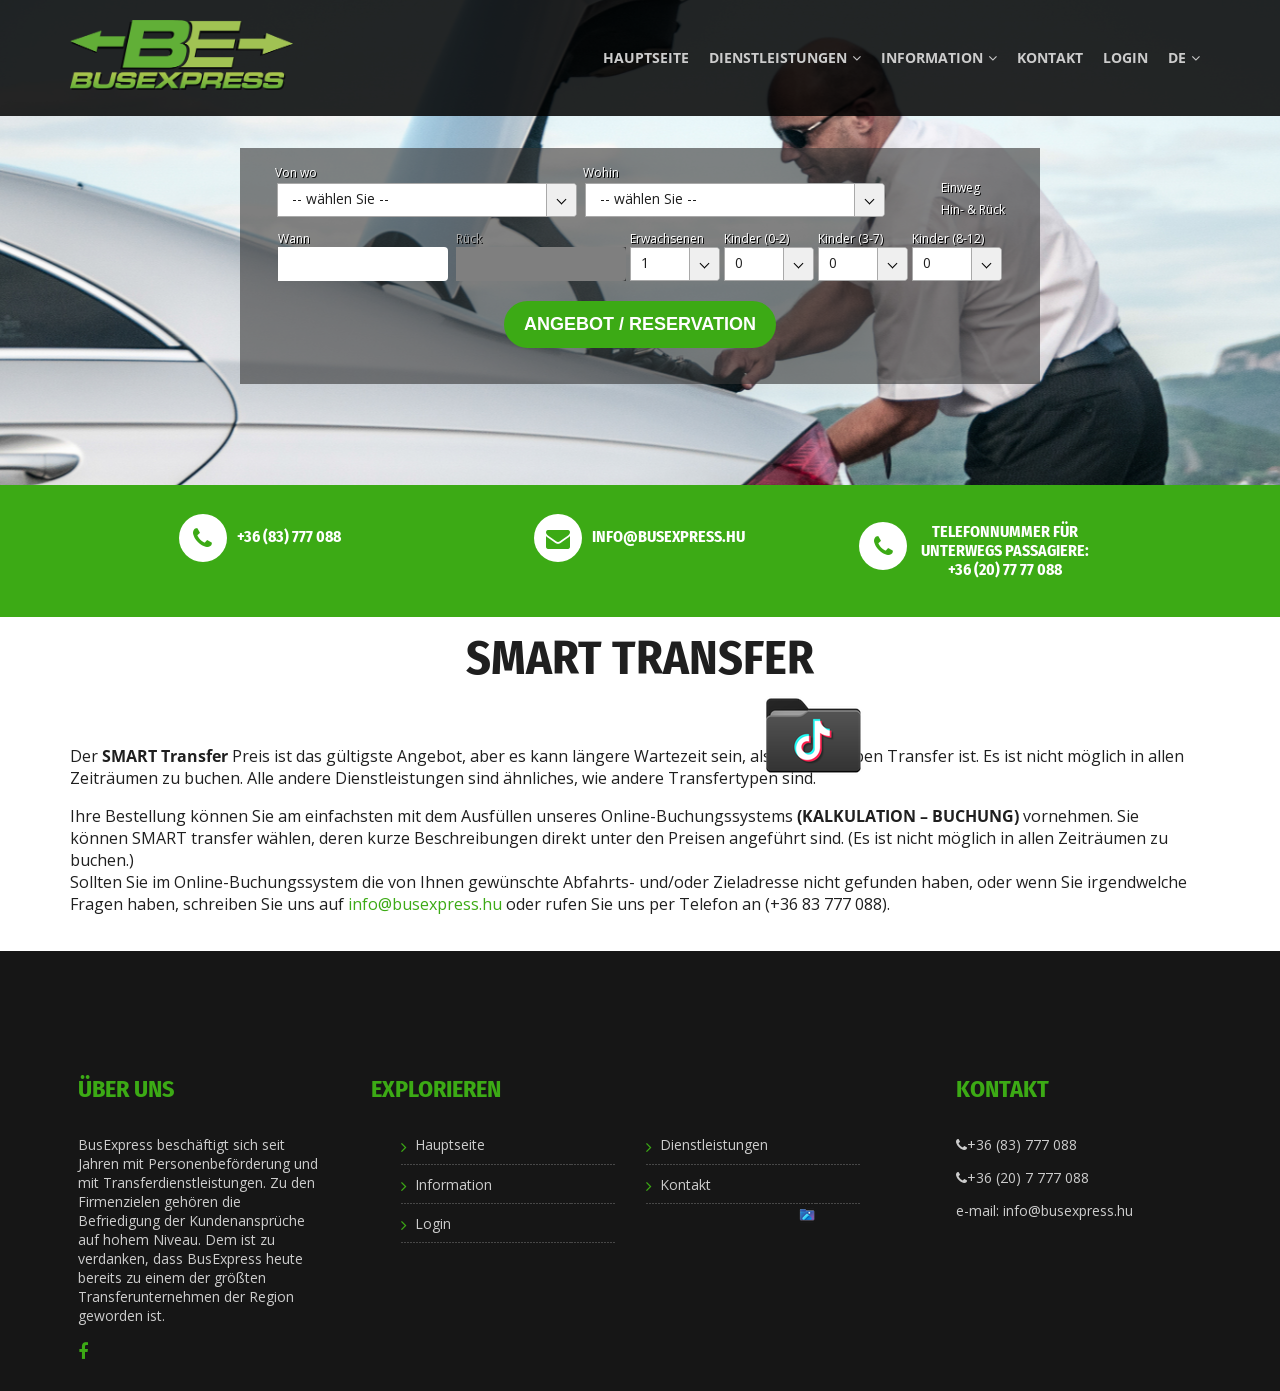 The width and height of the screenshot is (1280, 1391). I want to click on open pictures folder, so click(807, 1215).